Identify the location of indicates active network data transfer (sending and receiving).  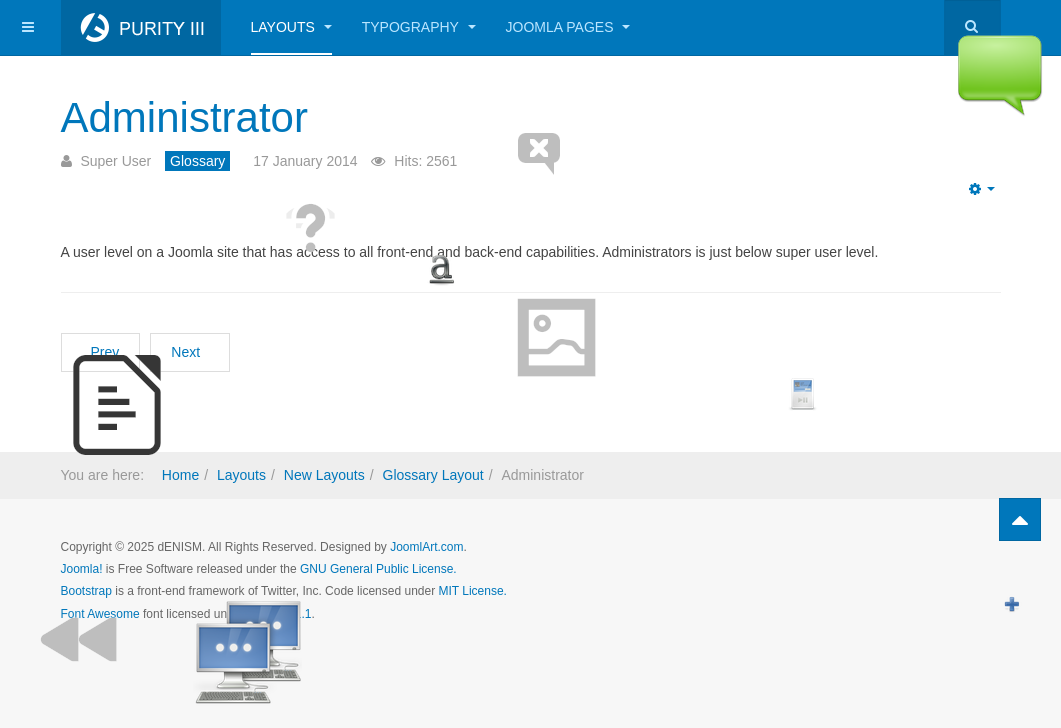
(247, 652).